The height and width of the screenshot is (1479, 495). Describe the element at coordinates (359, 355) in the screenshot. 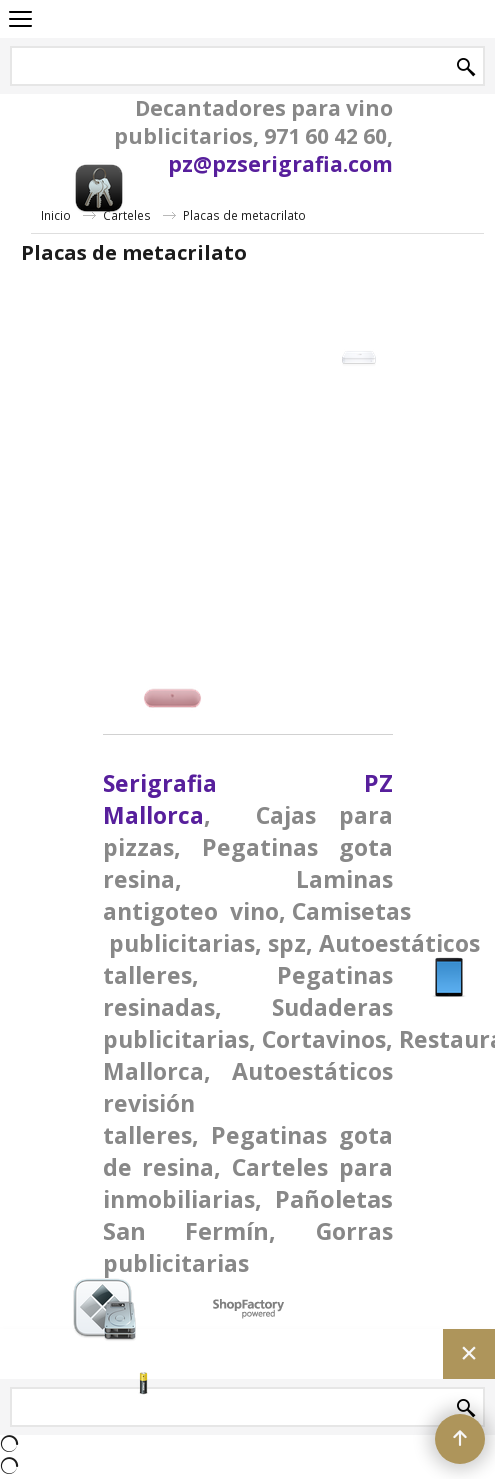

I see `access time capsule backup settings` at that location.